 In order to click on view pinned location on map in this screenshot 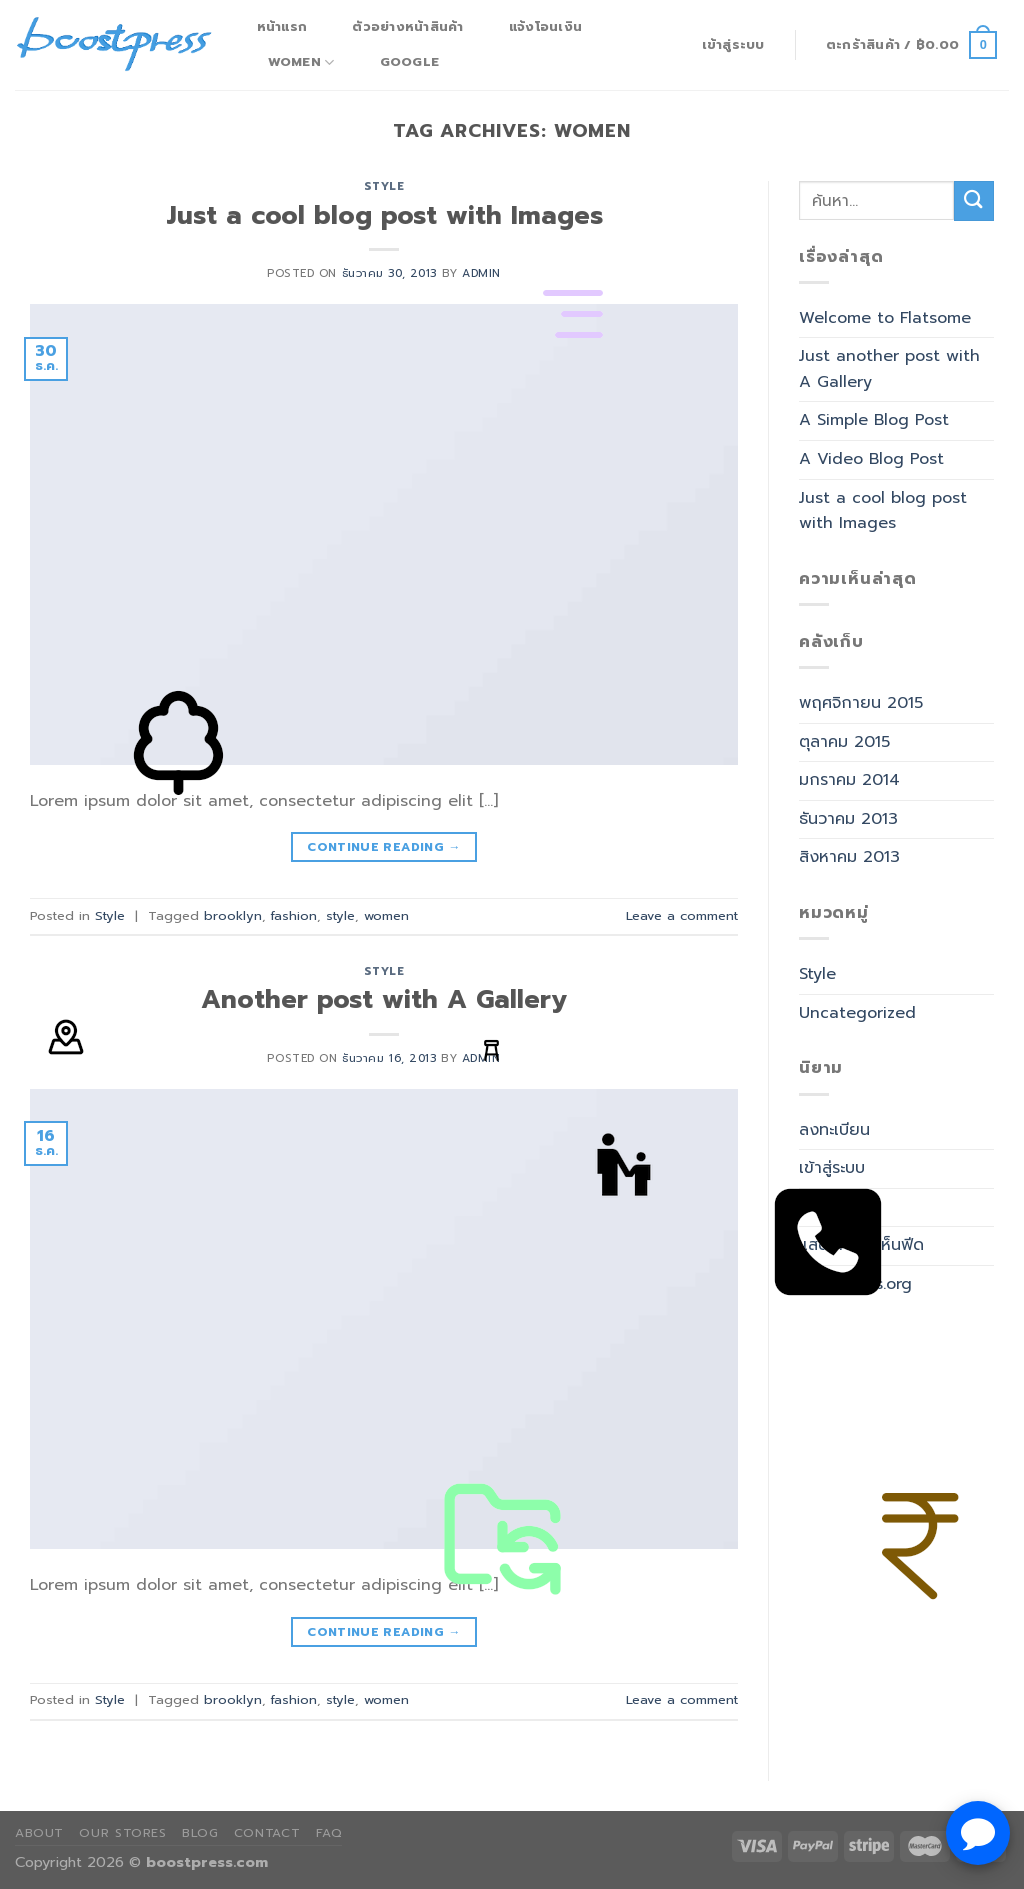, I will do `click(66, 1037)`.